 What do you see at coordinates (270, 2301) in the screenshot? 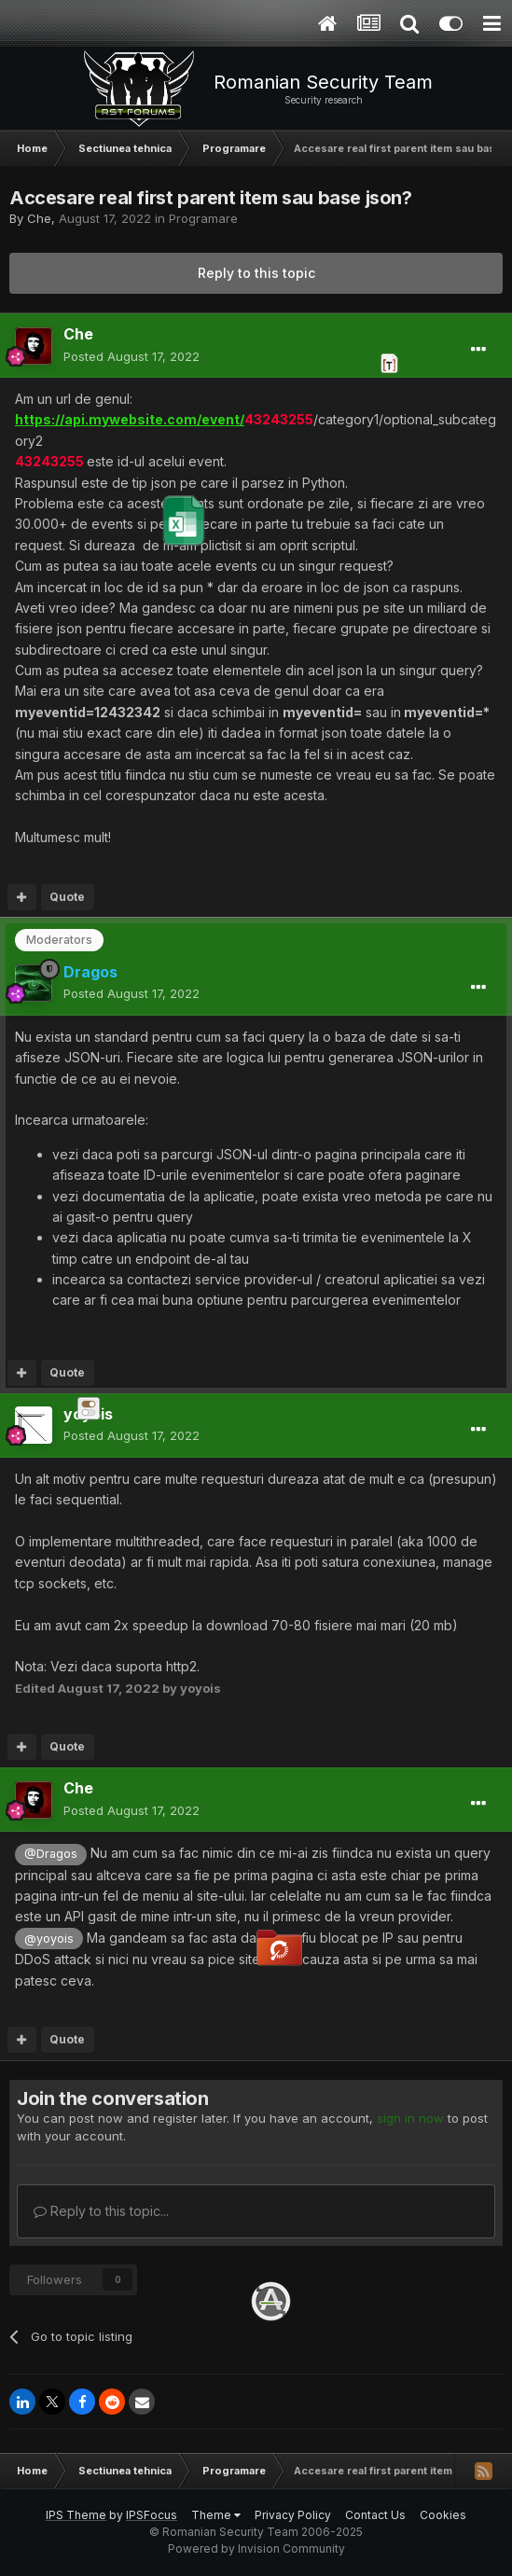
I see `check for available software updates` at bounding box center [270, 2301].